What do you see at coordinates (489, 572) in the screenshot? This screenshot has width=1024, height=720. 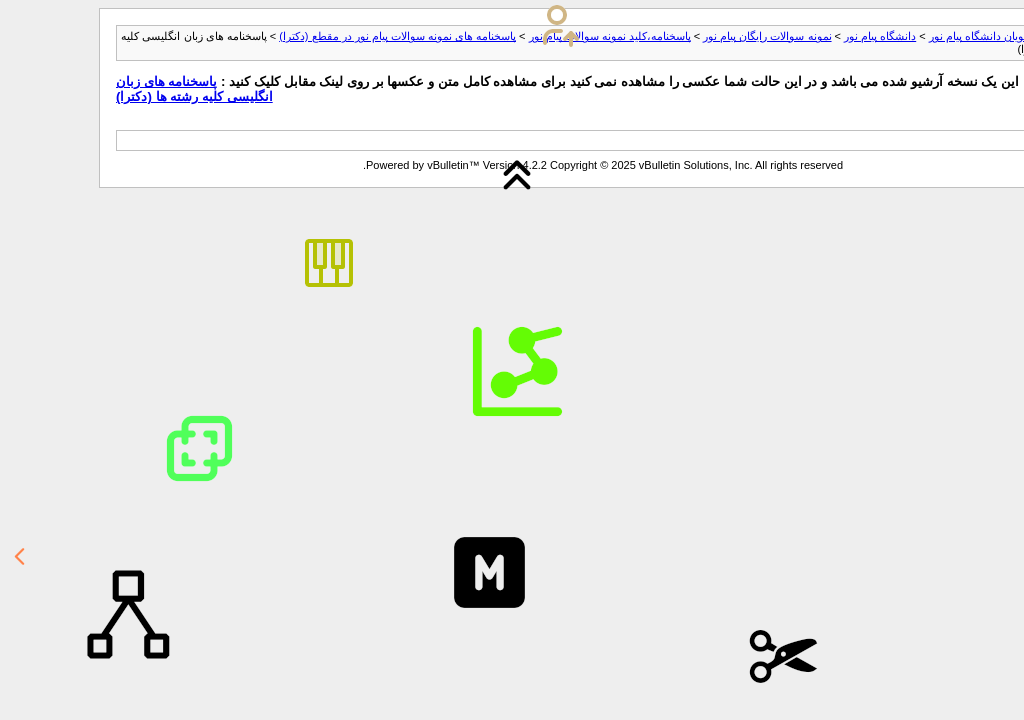 I see `indicates medium size option` at bounding box center [489, 572].